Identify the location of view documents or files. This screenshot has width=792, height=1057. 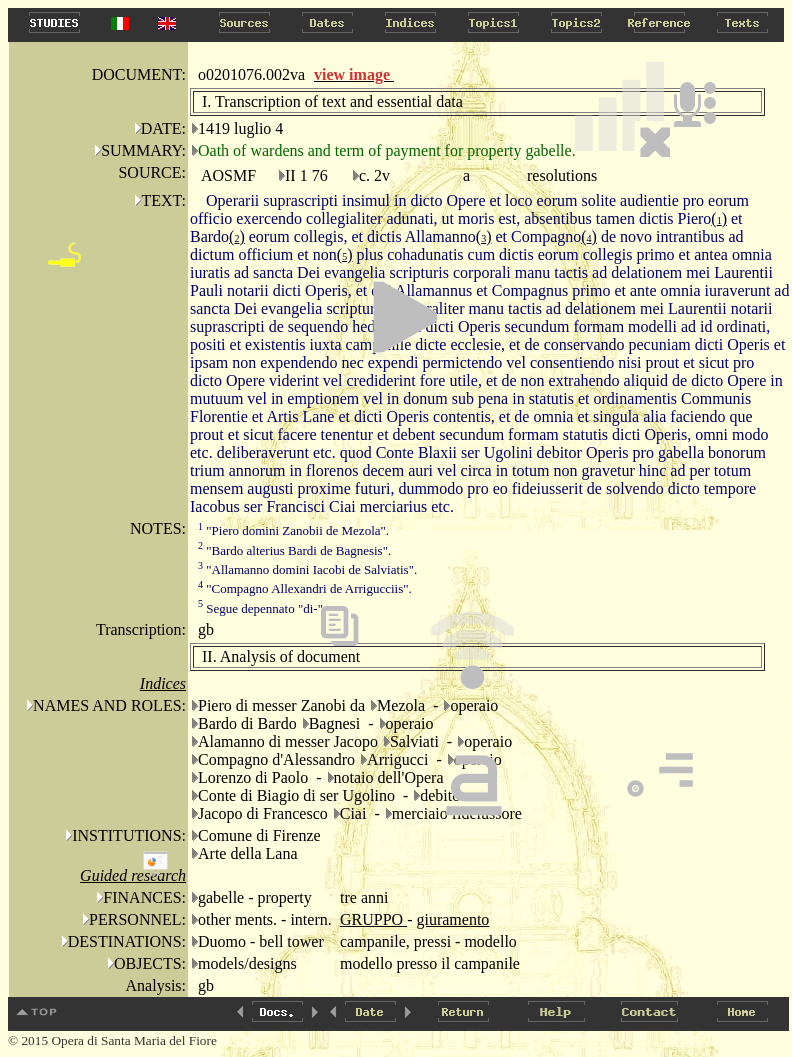
(341, 626).